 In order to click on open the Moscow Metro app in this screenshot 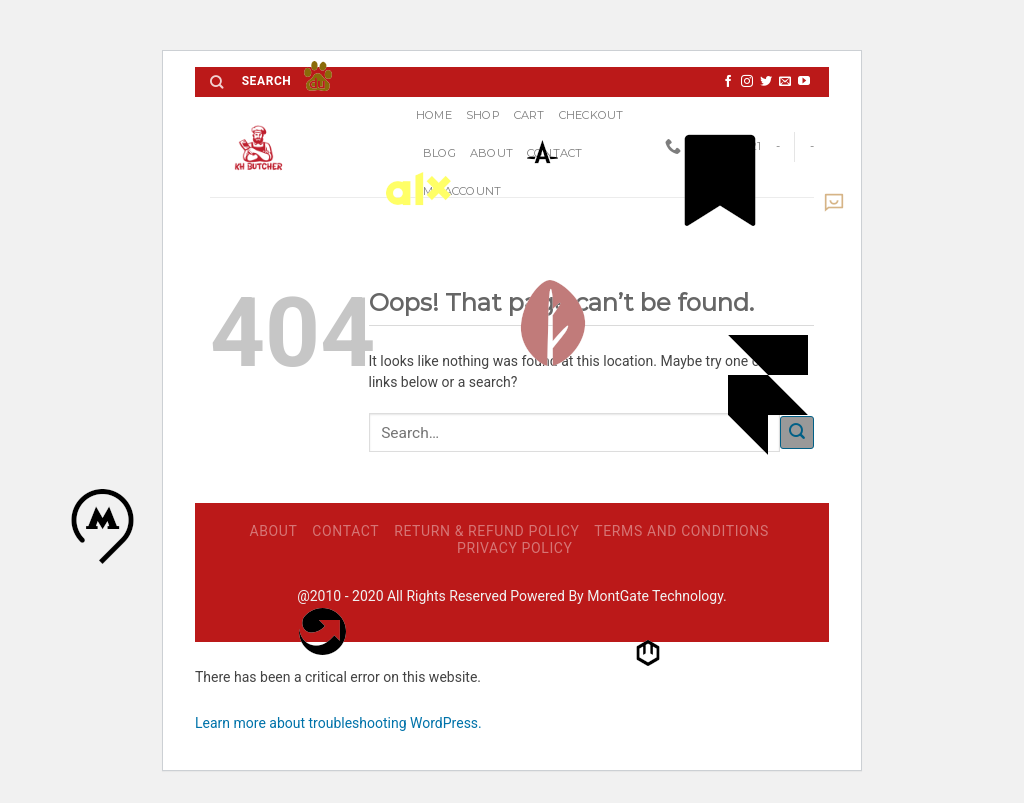, I will do `click(102, 526)`.